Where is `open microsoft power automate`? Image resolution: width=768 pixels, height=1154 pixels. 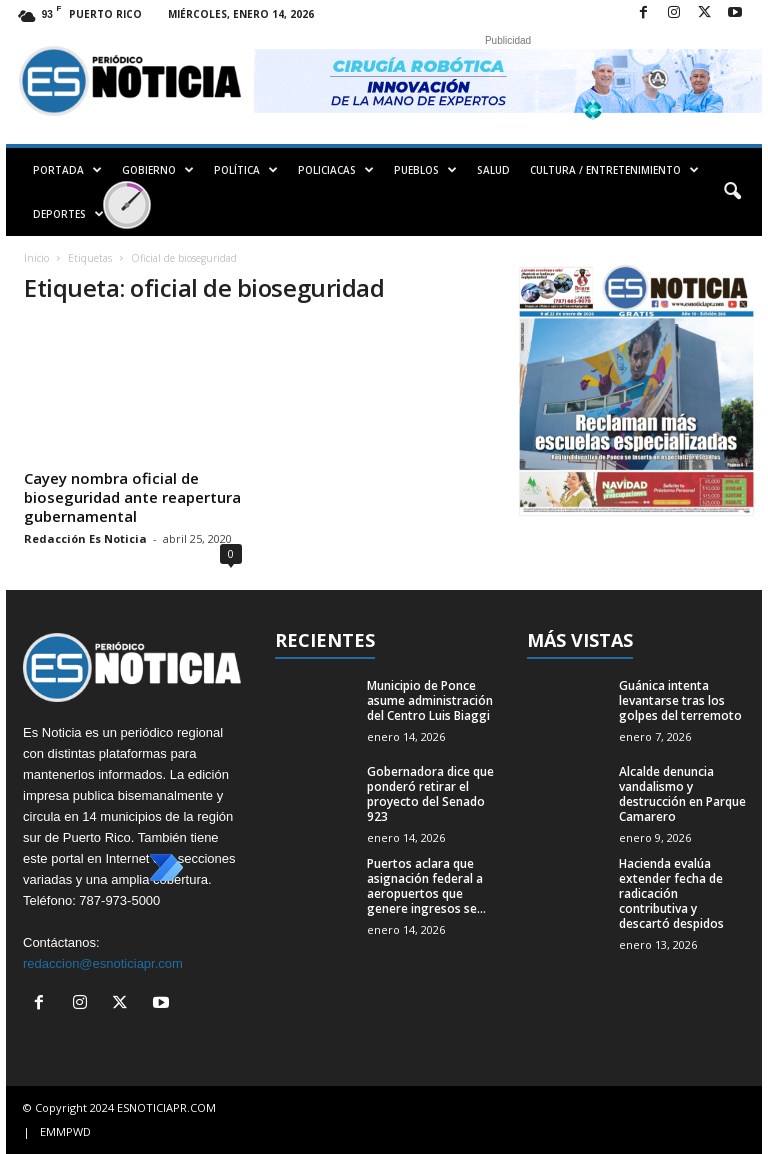 open microsoft power automate is located at coordinates (166, 867).